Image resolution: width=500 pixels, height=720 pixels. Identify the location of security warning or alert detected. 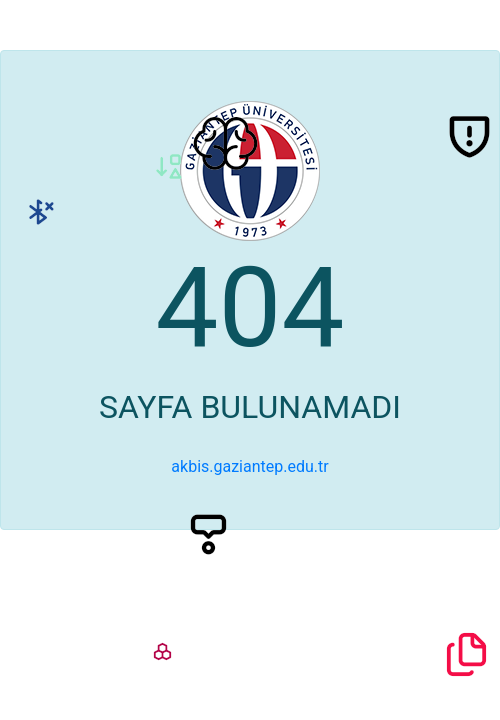
(469, 134).